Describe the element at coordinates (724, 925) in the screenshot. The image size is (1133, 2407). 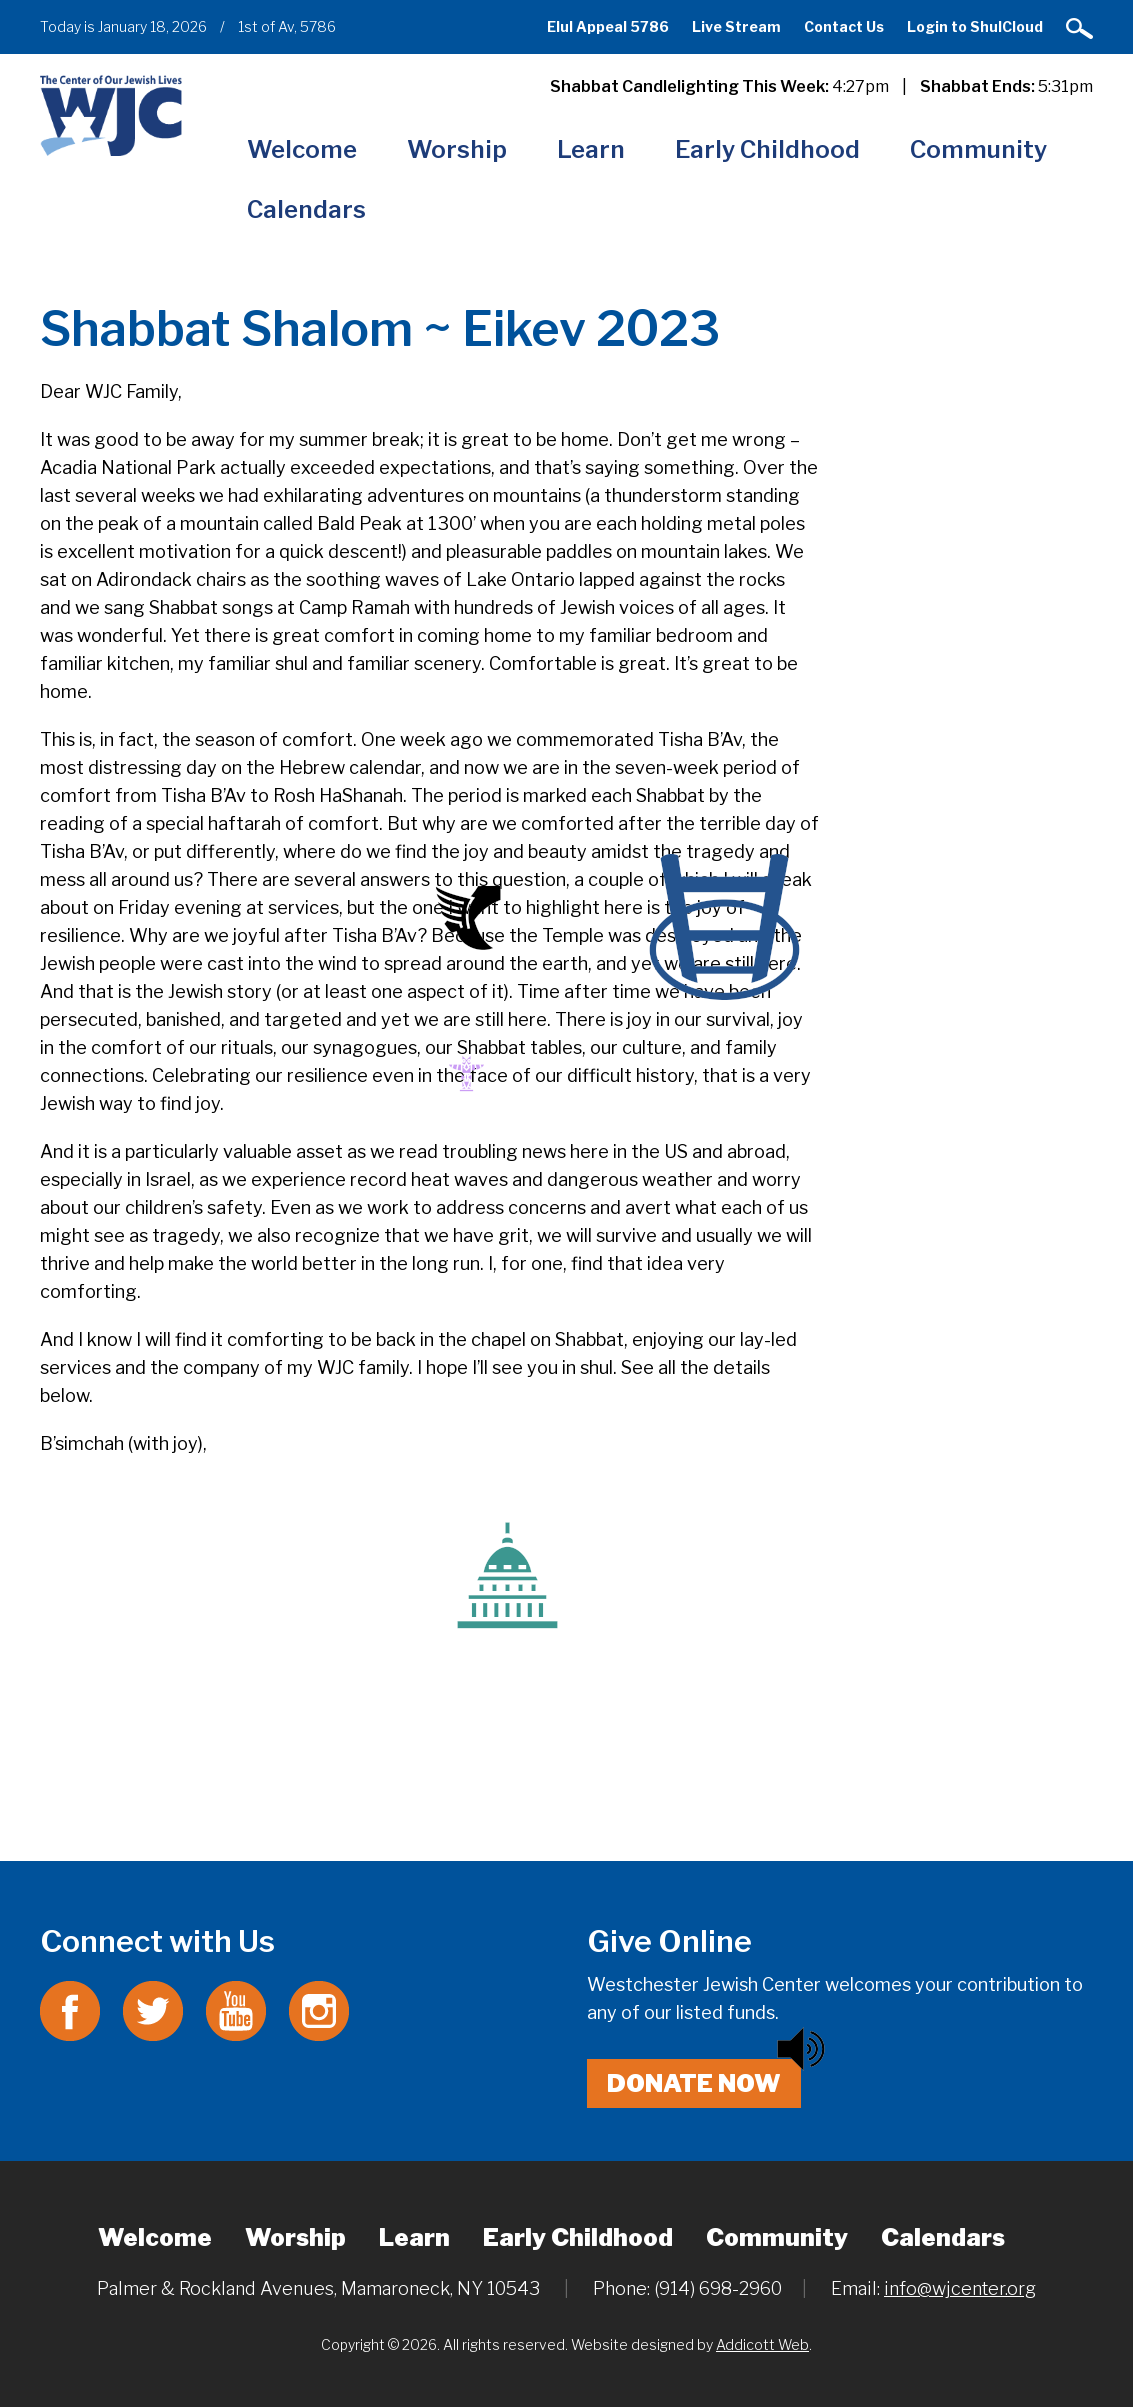
I see `access underground level or basement area` at that location.